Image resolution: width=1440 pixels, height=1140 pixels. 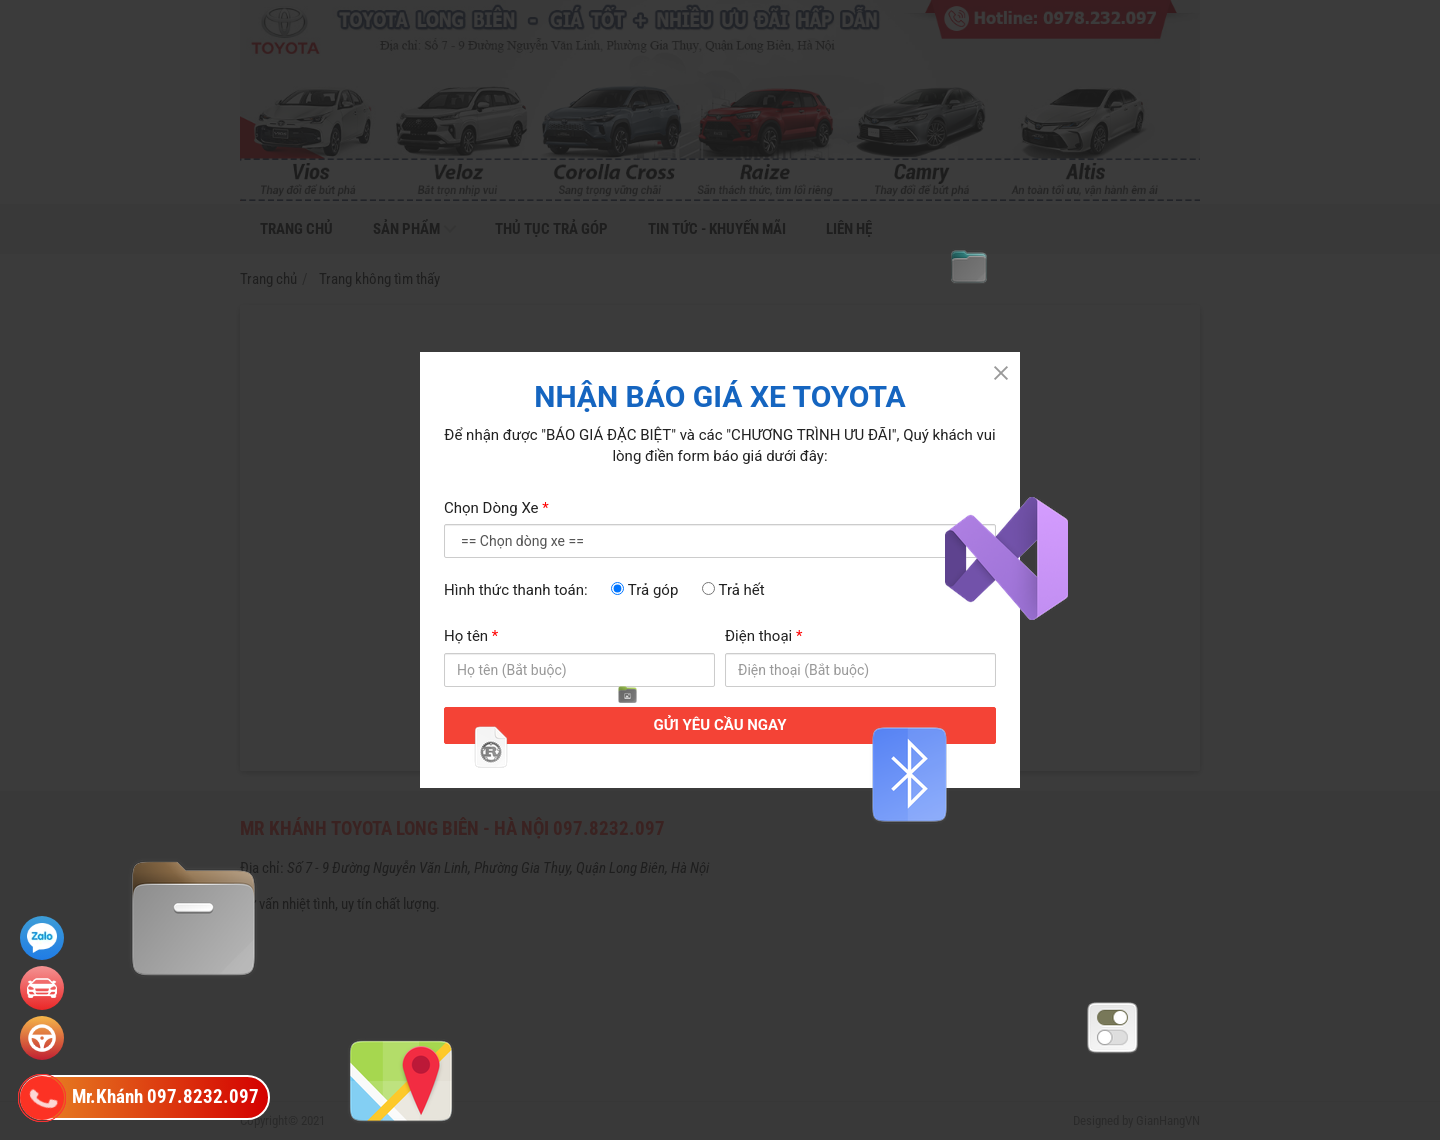 What do you see at coordinates (1112, 1027) in the screenshot?
I see `open gnome tweaks to customize desktop settings` at bounding box center [1112, 1027].